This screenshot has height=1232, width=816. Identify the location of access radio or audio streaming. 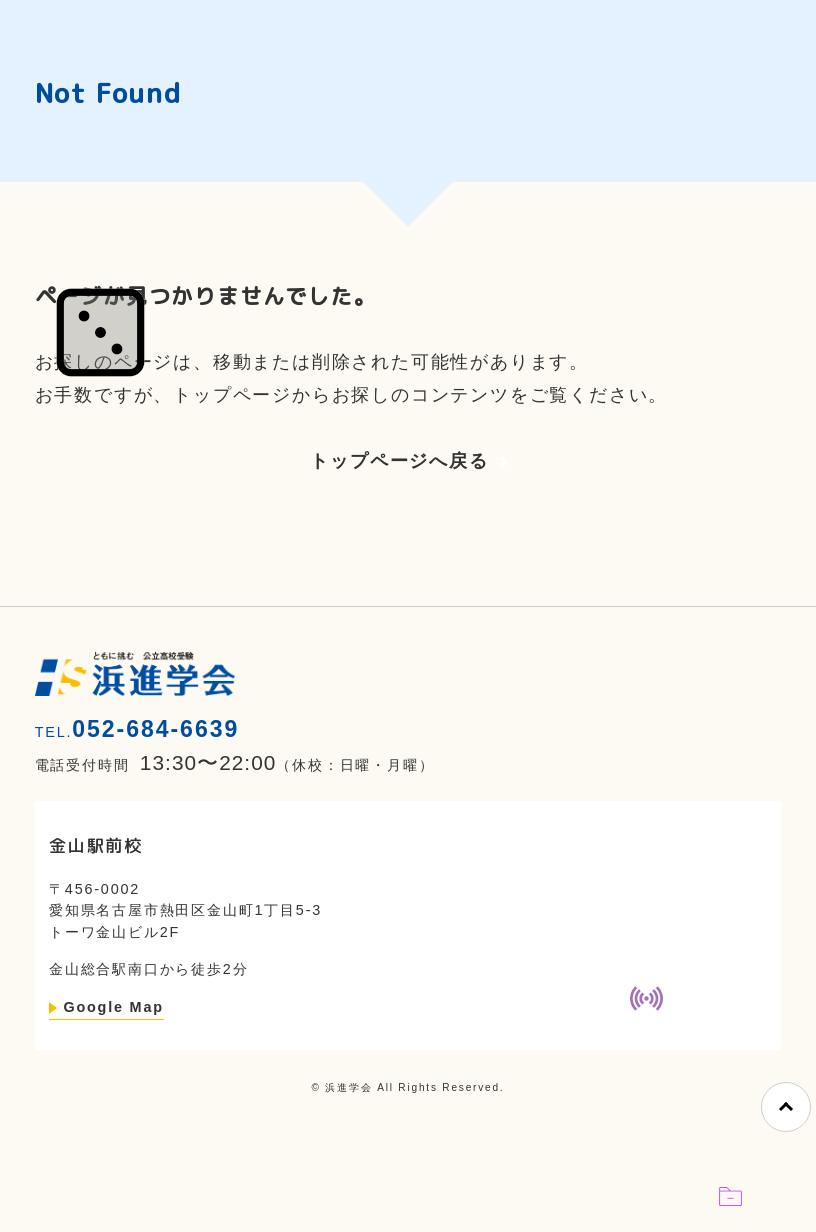
(646, 998).